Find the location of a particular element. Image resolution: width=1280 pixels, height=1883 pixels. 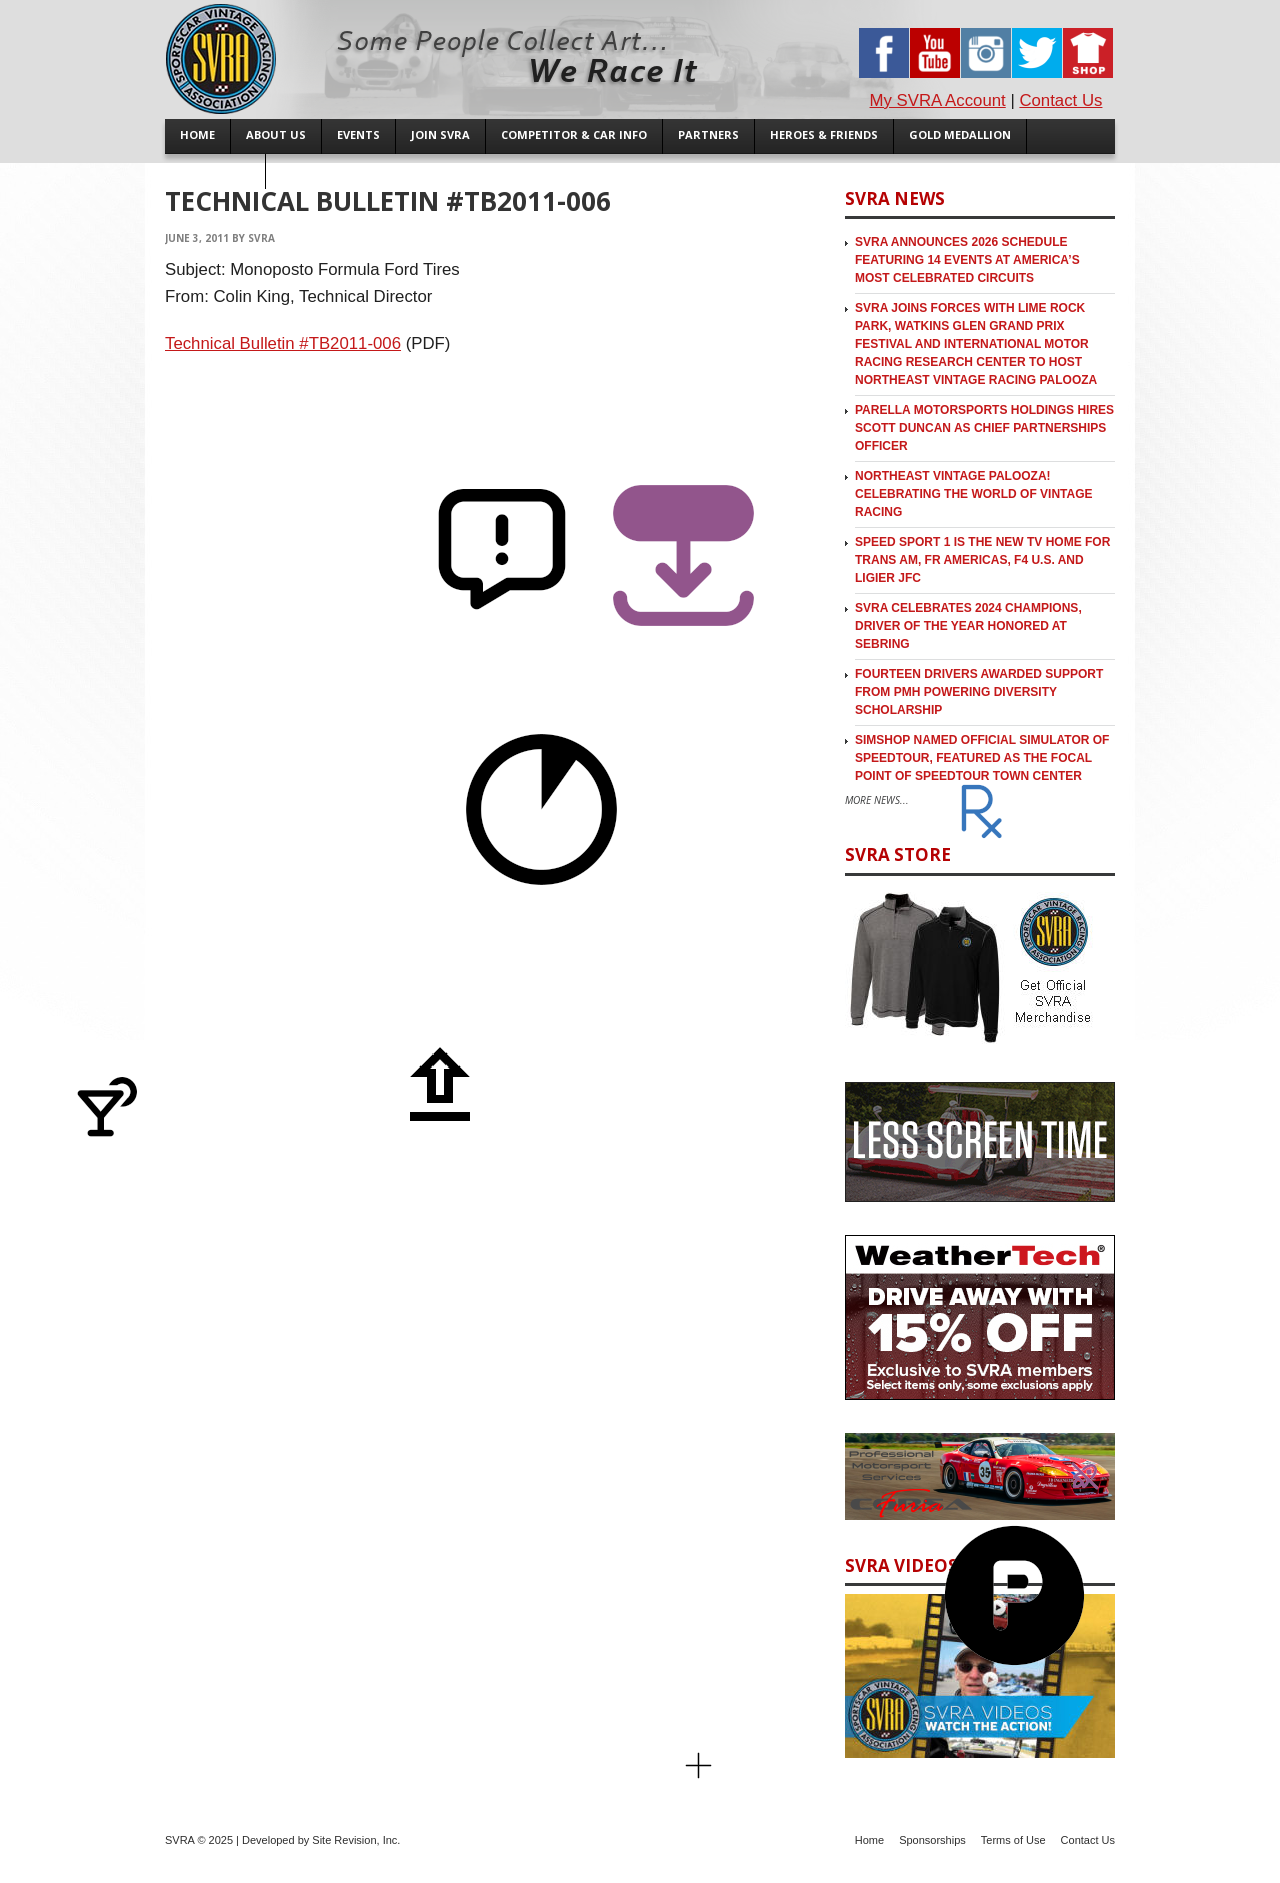

disable quick launch or boost feature is located at coordinates (1085, 1476).